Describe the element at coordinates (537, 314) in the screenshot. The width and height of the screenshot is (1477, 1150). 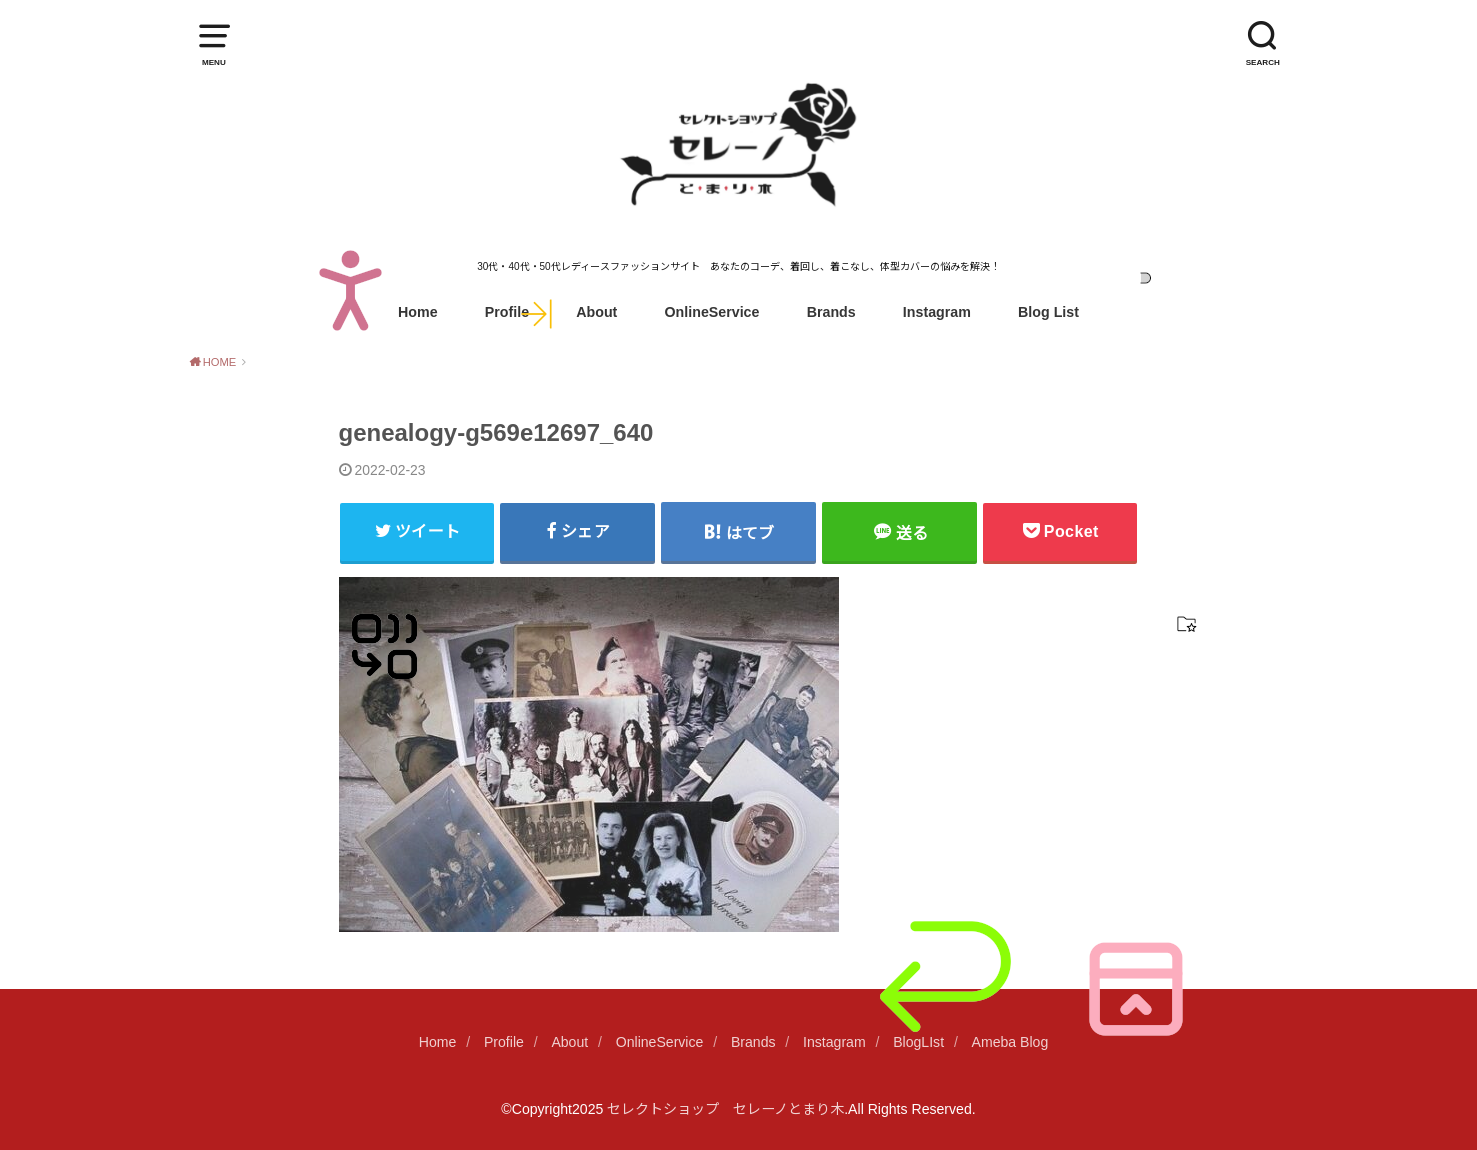
I see `go to end or last item` at that location.